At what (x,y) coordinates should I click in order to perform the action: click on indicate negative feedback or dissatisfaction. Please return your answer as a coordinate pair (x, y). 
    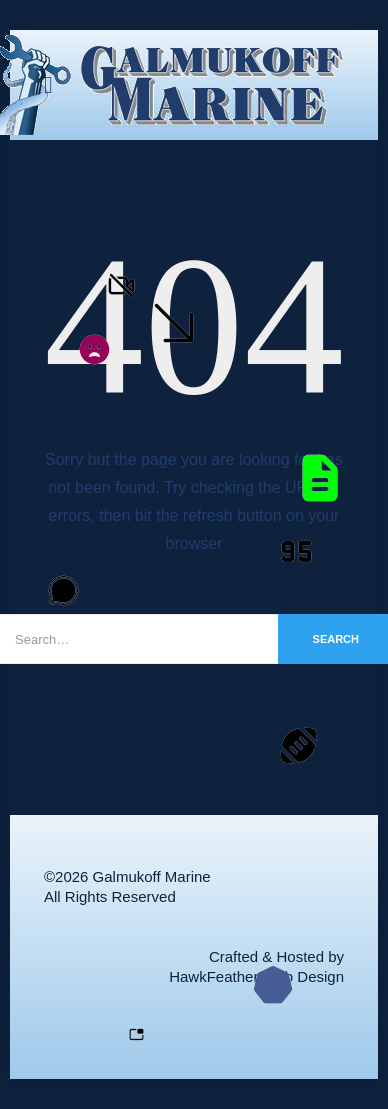
    Looking at the image, I should click on (94, 349).